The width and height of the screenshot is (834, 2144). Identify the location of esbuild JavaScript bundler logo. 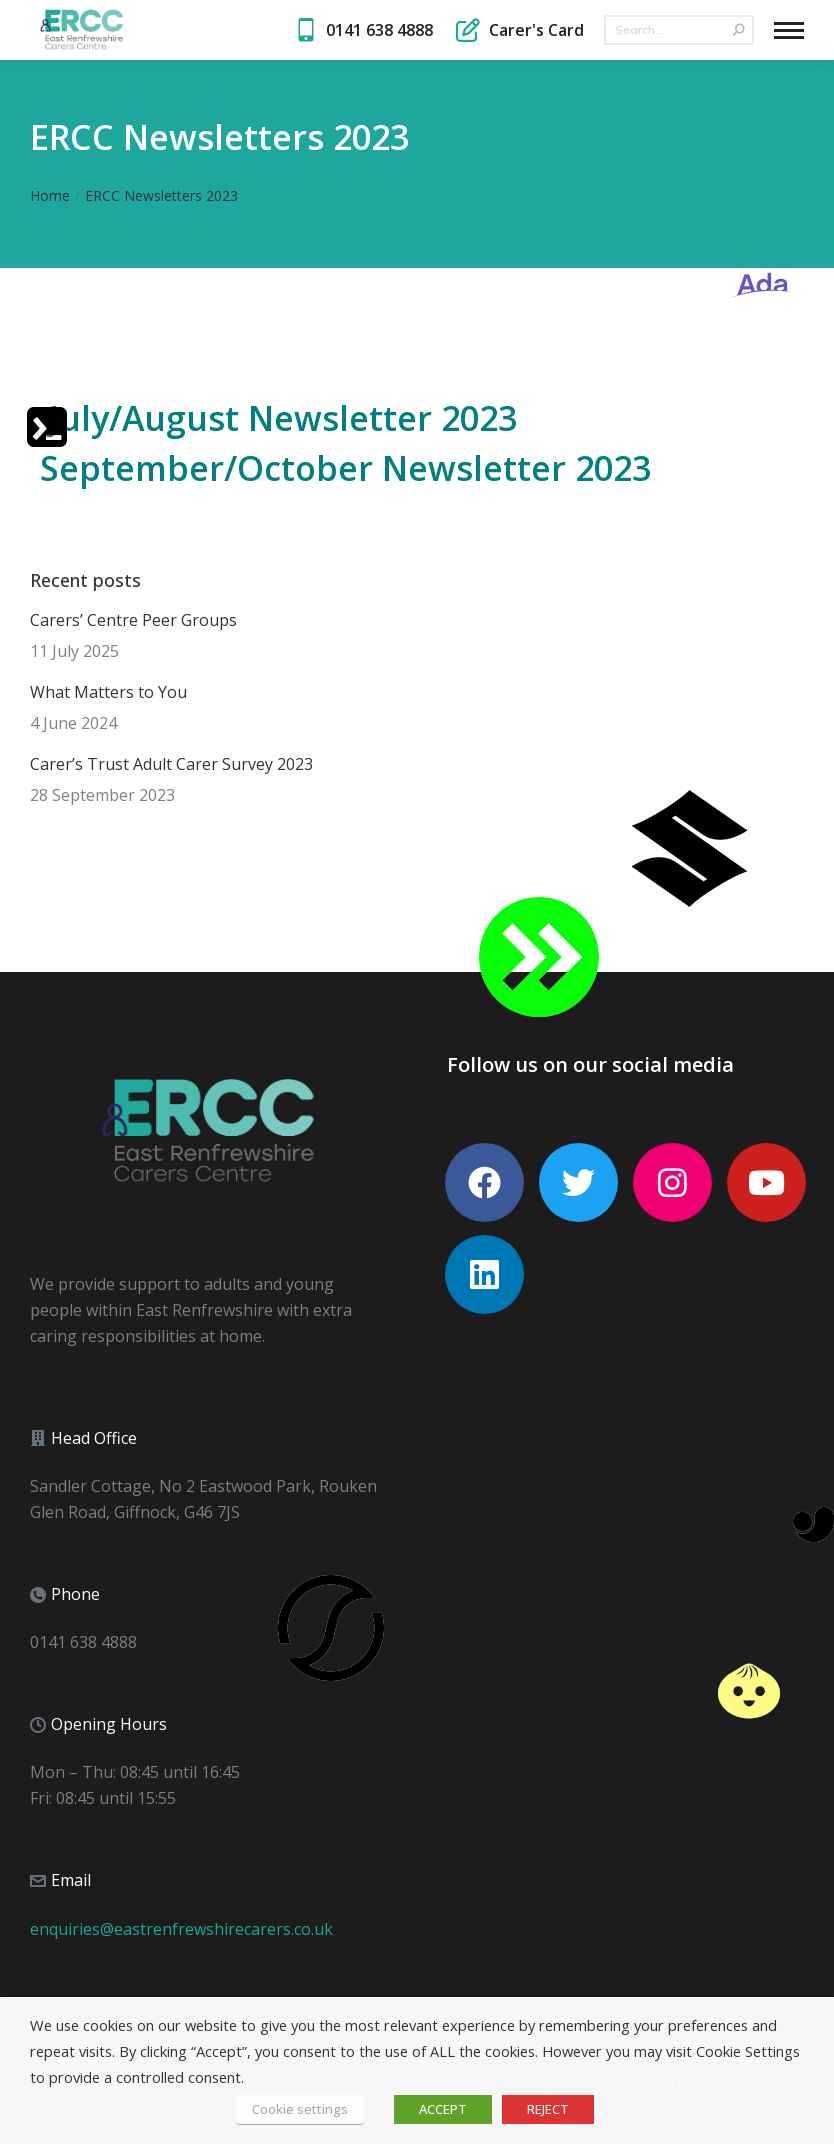
(539, 957).